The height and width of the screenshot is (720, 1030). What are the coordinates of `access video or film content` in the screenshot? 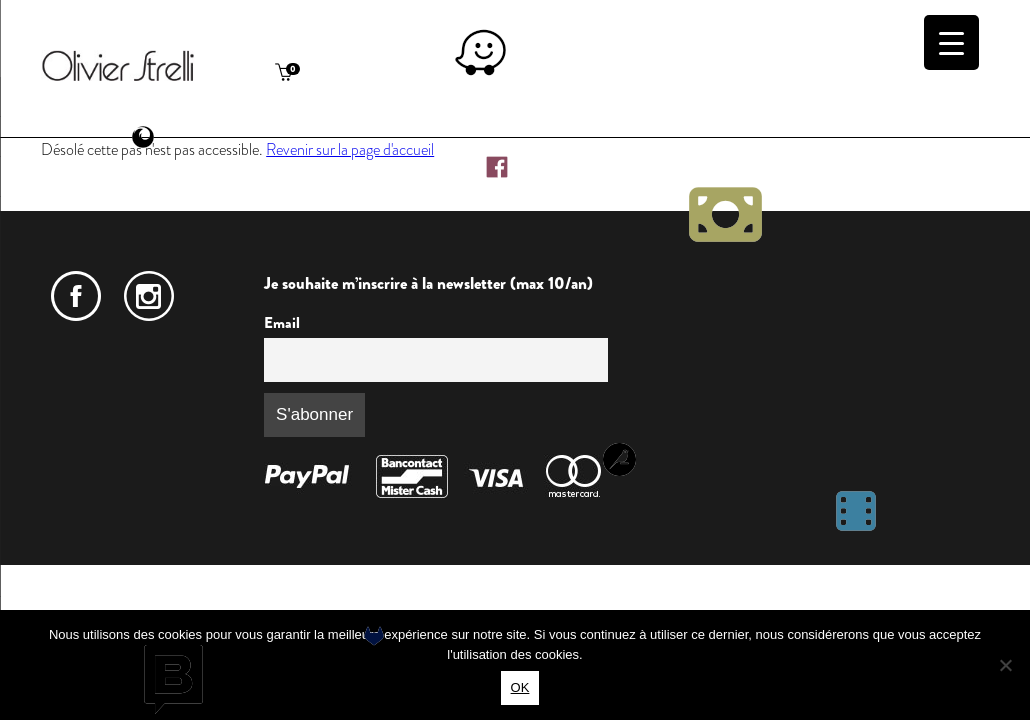 It's located at (856, 511).